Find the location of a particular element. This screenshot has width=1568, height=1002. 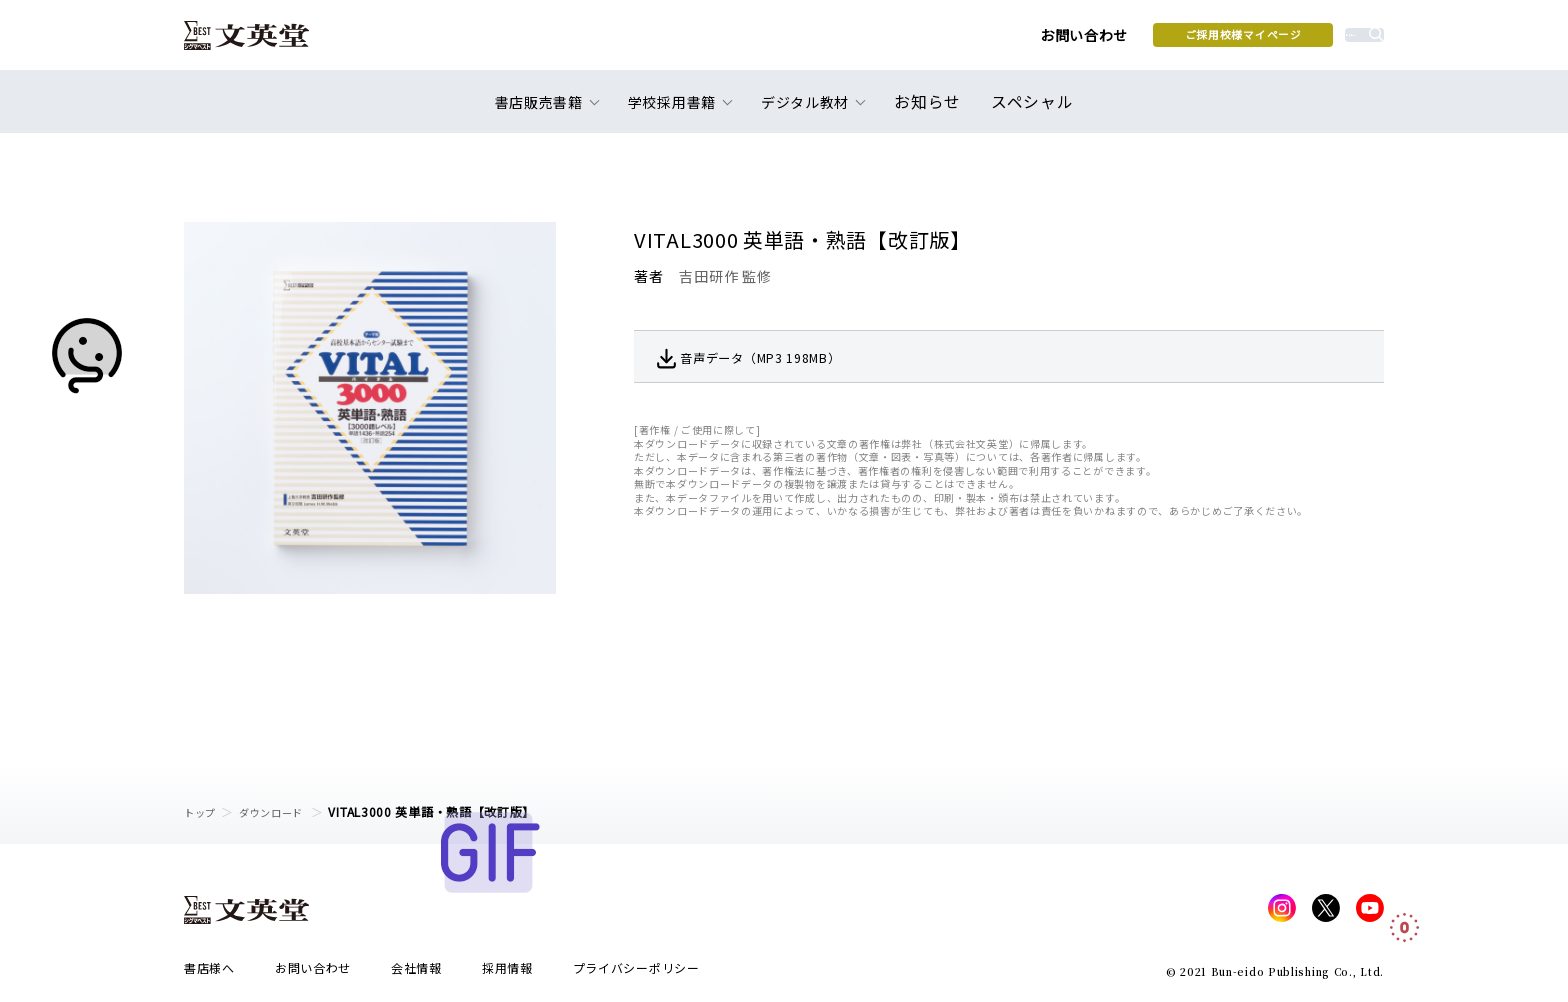

react with a melting or overwhelmed emoji is located at coordinates (87, 353).